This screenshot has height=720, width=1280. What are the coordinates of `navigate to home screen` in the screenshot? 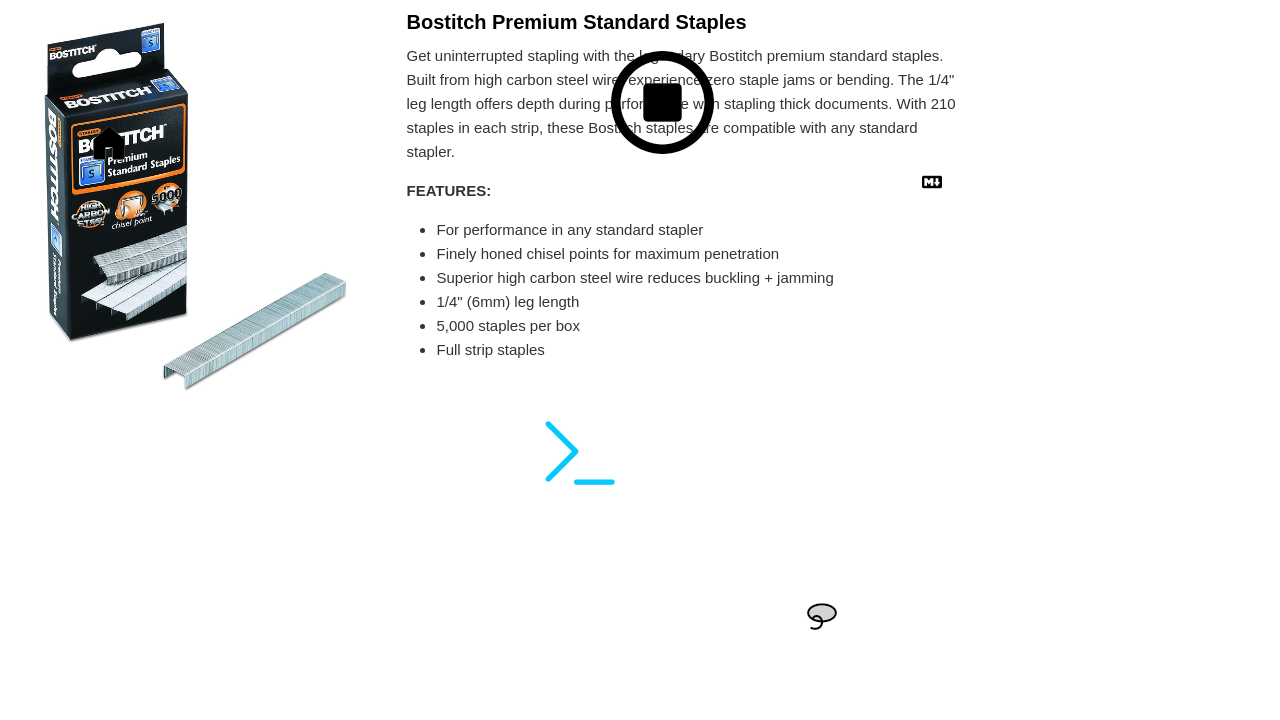 It's located at (109, 144).